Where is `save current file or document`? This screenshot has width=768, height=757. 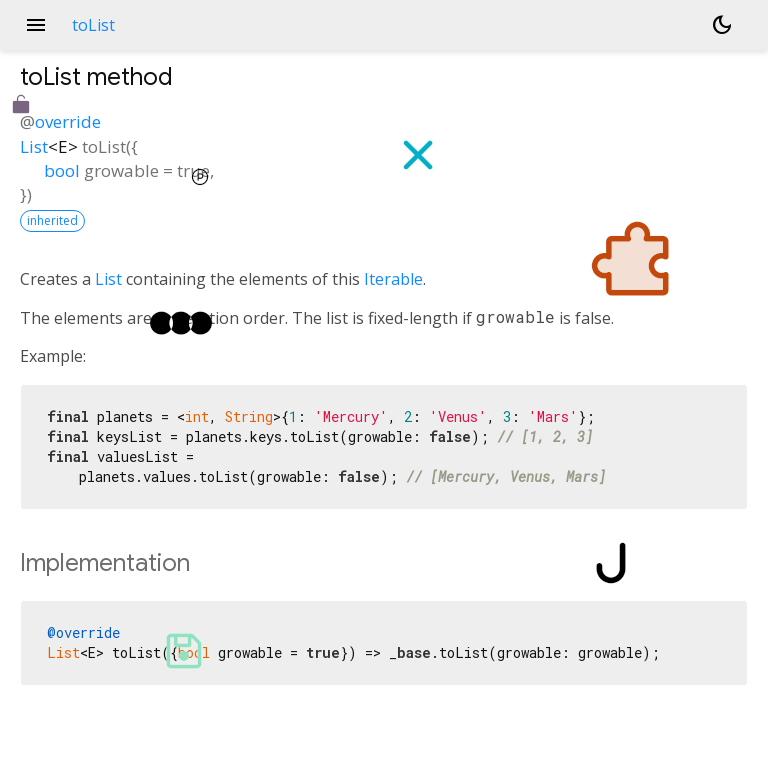 save current file or document is located at coordinates (184, 651).